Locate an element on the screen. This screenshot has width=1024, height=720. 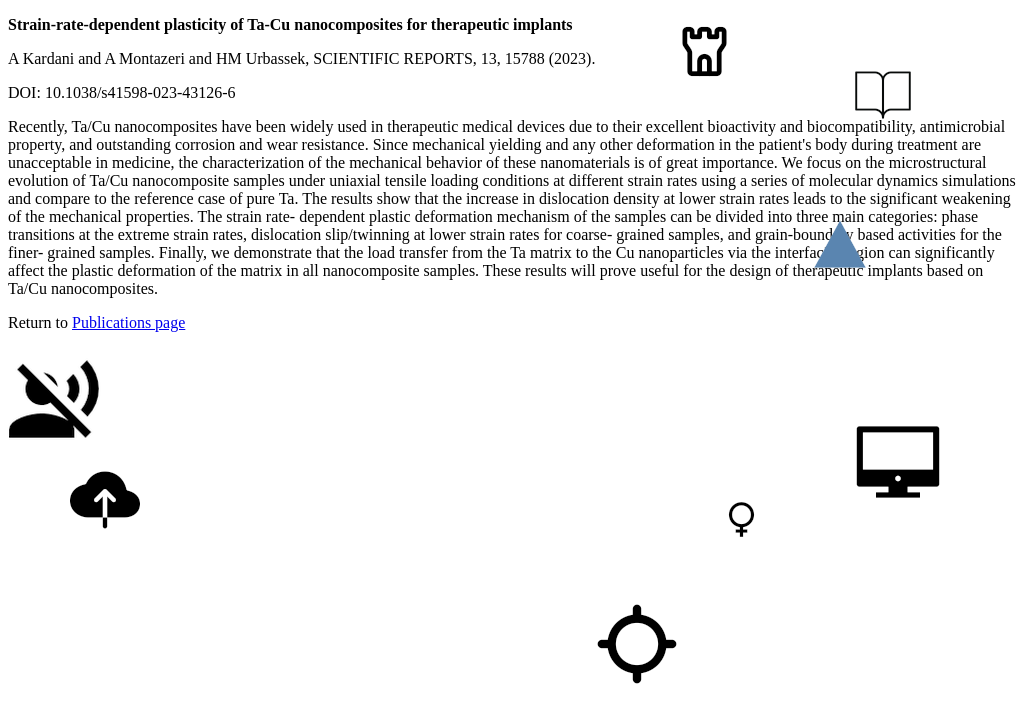
upload a file to the cloud is located at coordinates (105, 500).